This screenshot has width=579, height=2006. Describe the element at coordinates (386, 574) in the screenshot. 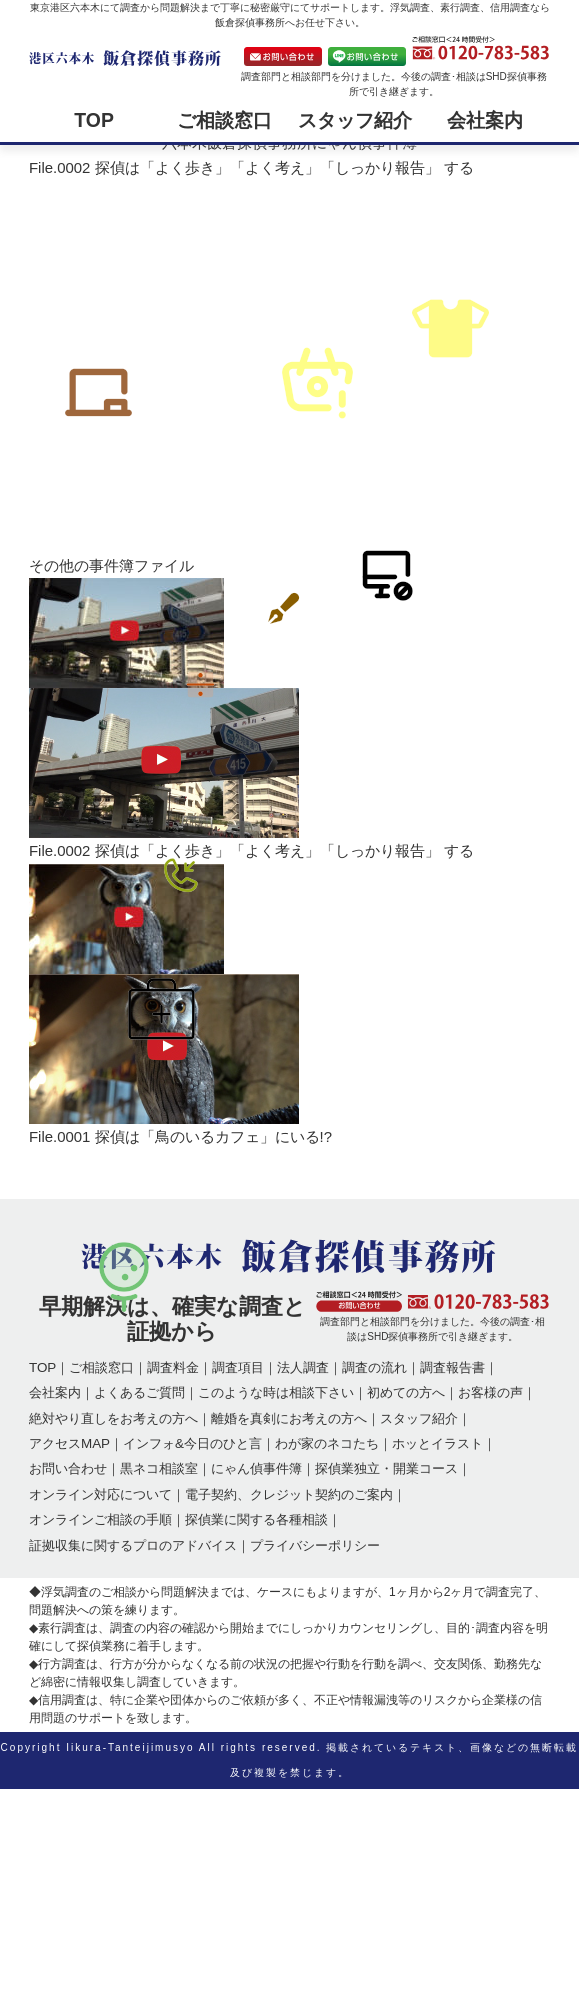

I see `cancel or disconnect from desktop computer` at that location.